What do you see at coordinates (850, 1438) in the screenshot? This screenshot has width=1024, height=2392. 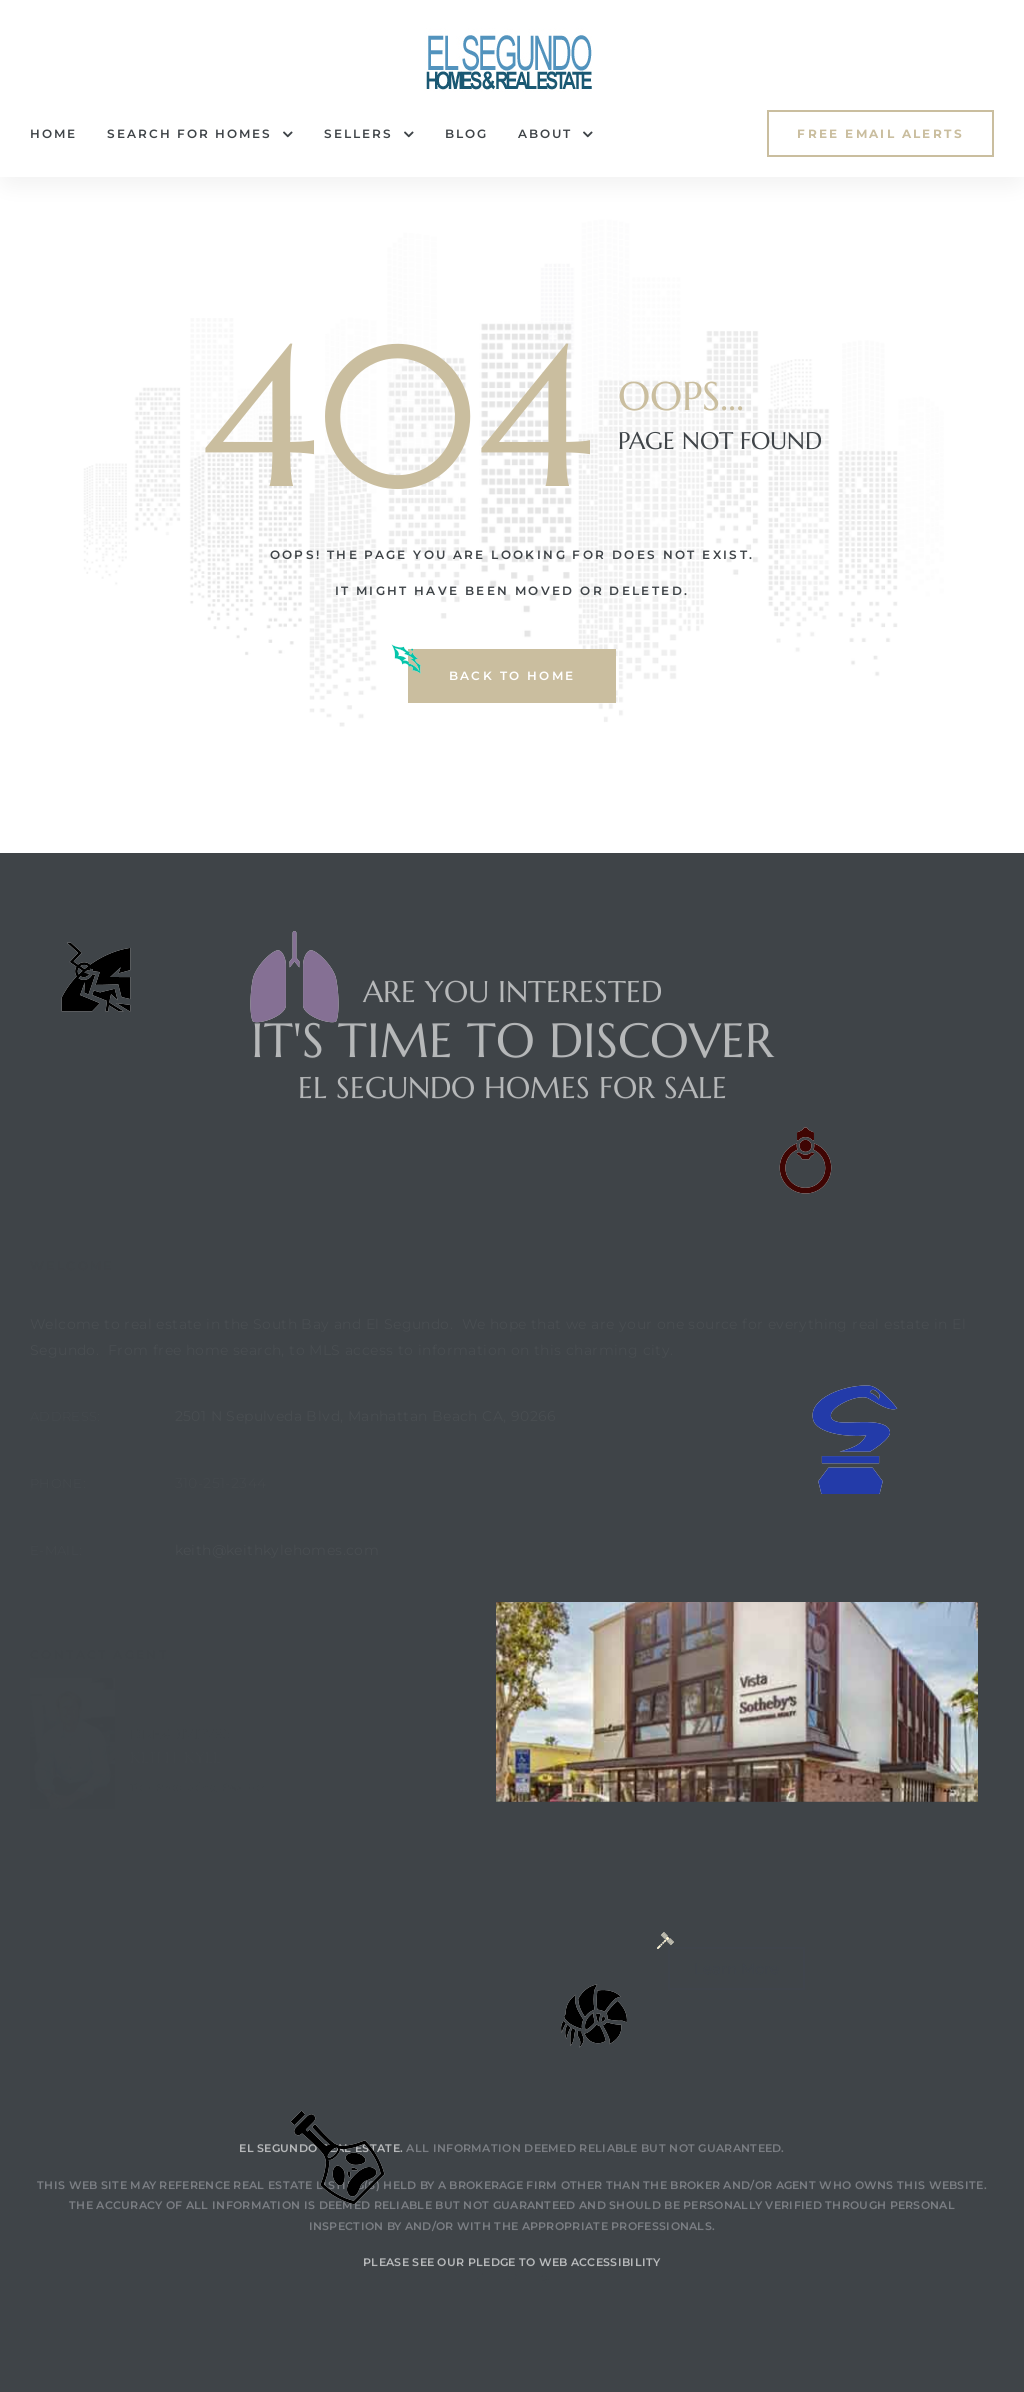 I see `access potion or alchemy inventory` at bounding box center [850, 1438].